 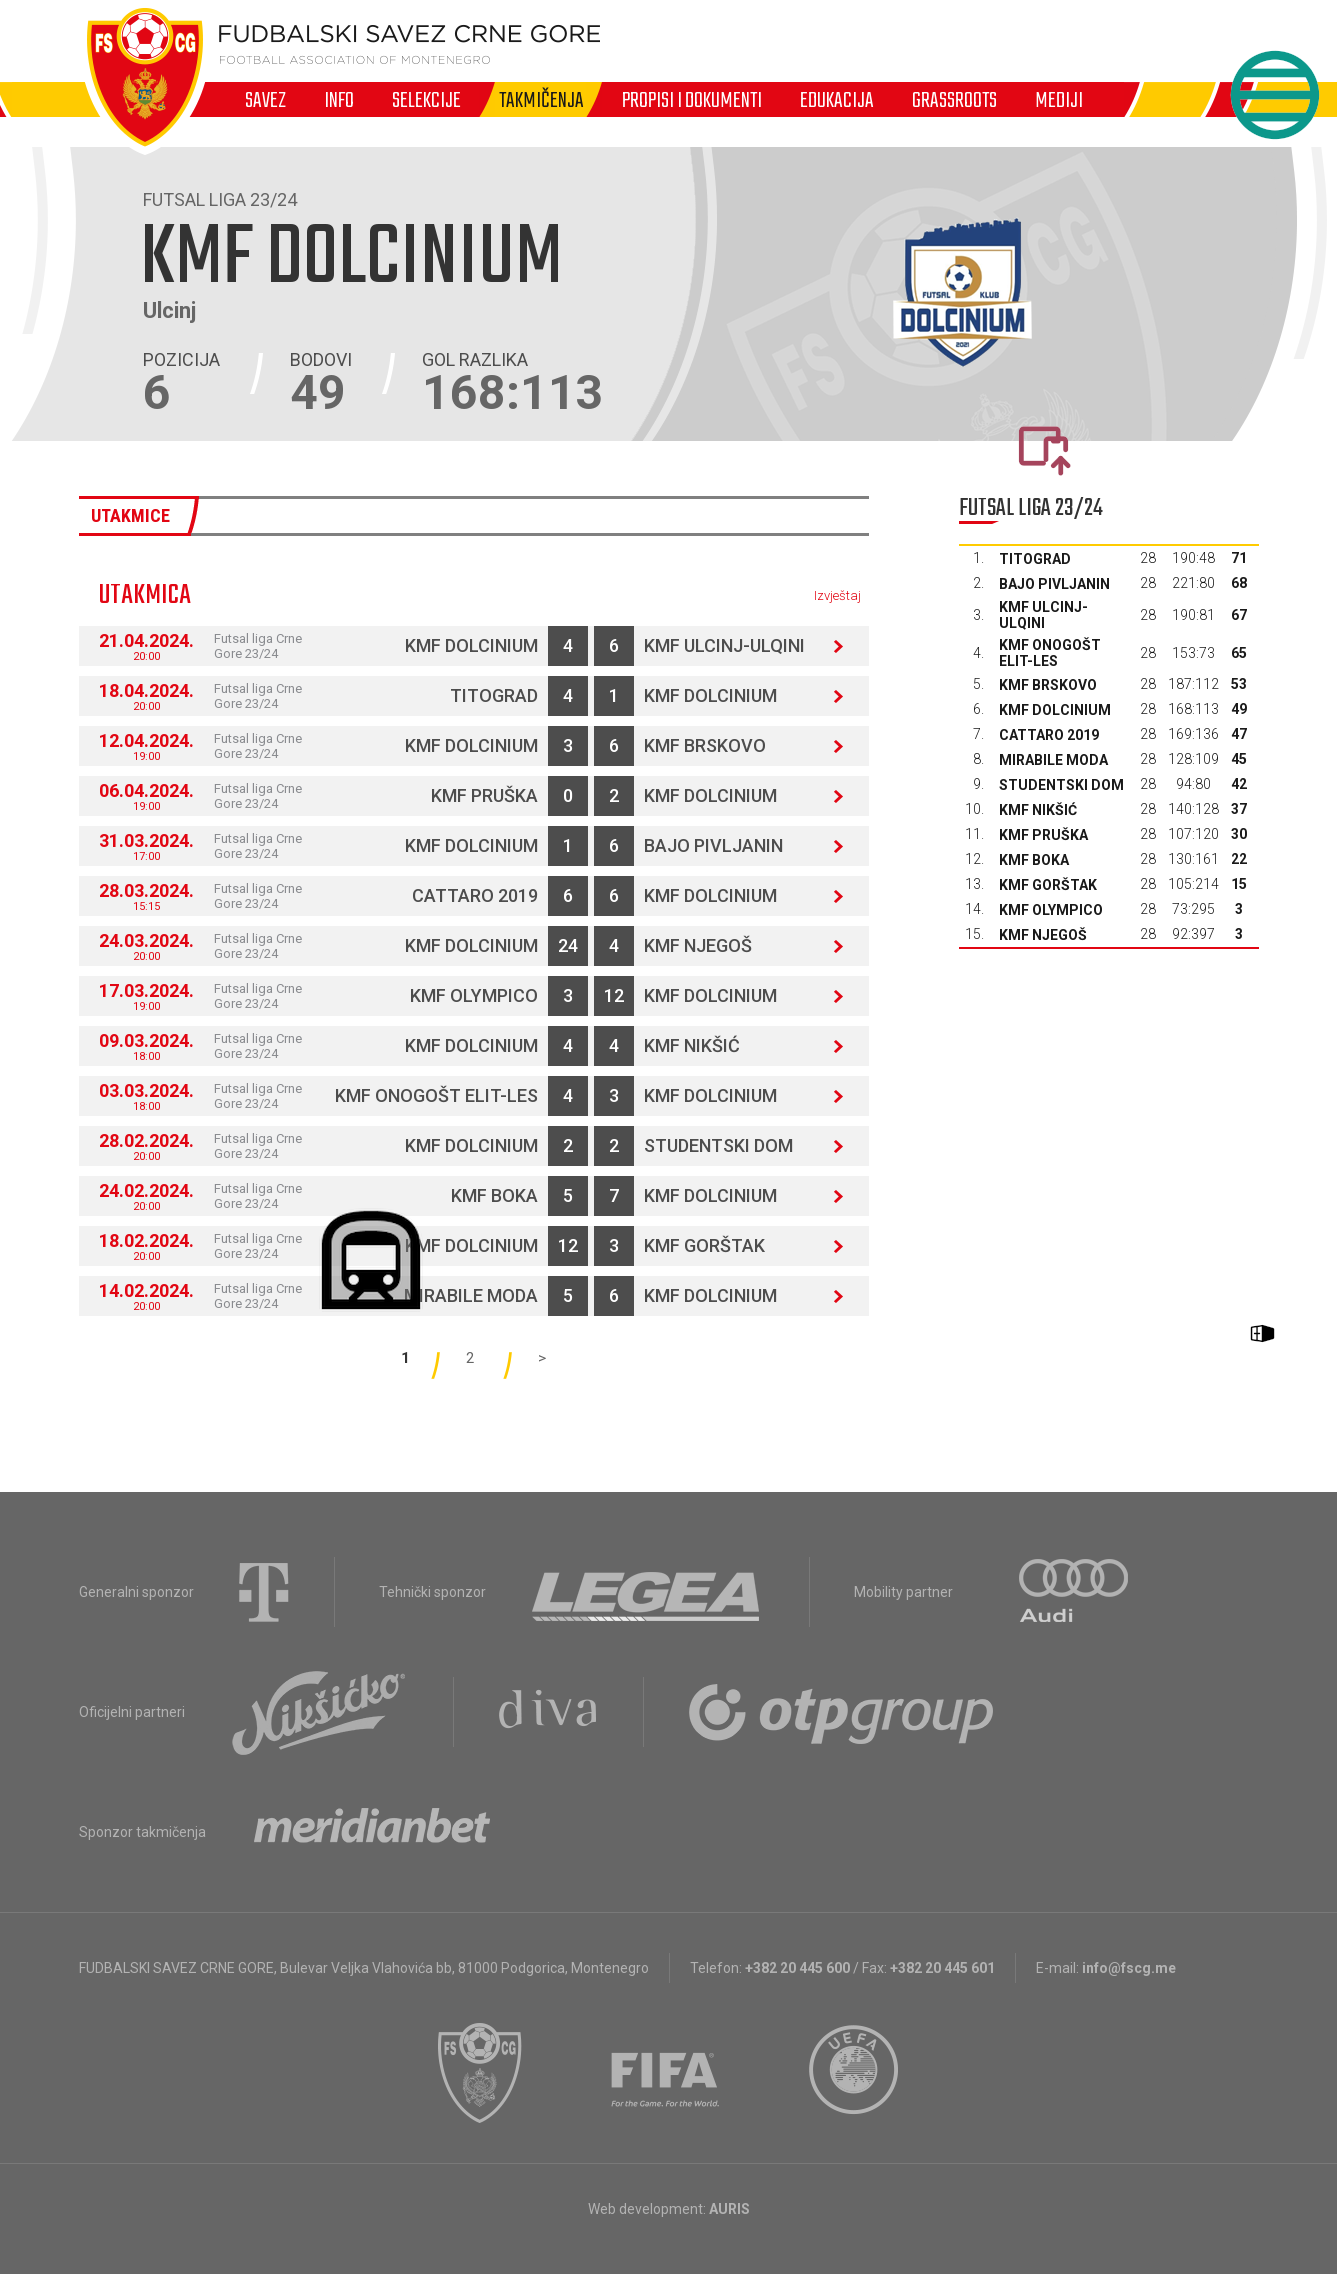 What do you see at coordinates (1262, 1333) in the screenshot?
I see `view shipping or freight details` at bounding box center [1262, 1333].